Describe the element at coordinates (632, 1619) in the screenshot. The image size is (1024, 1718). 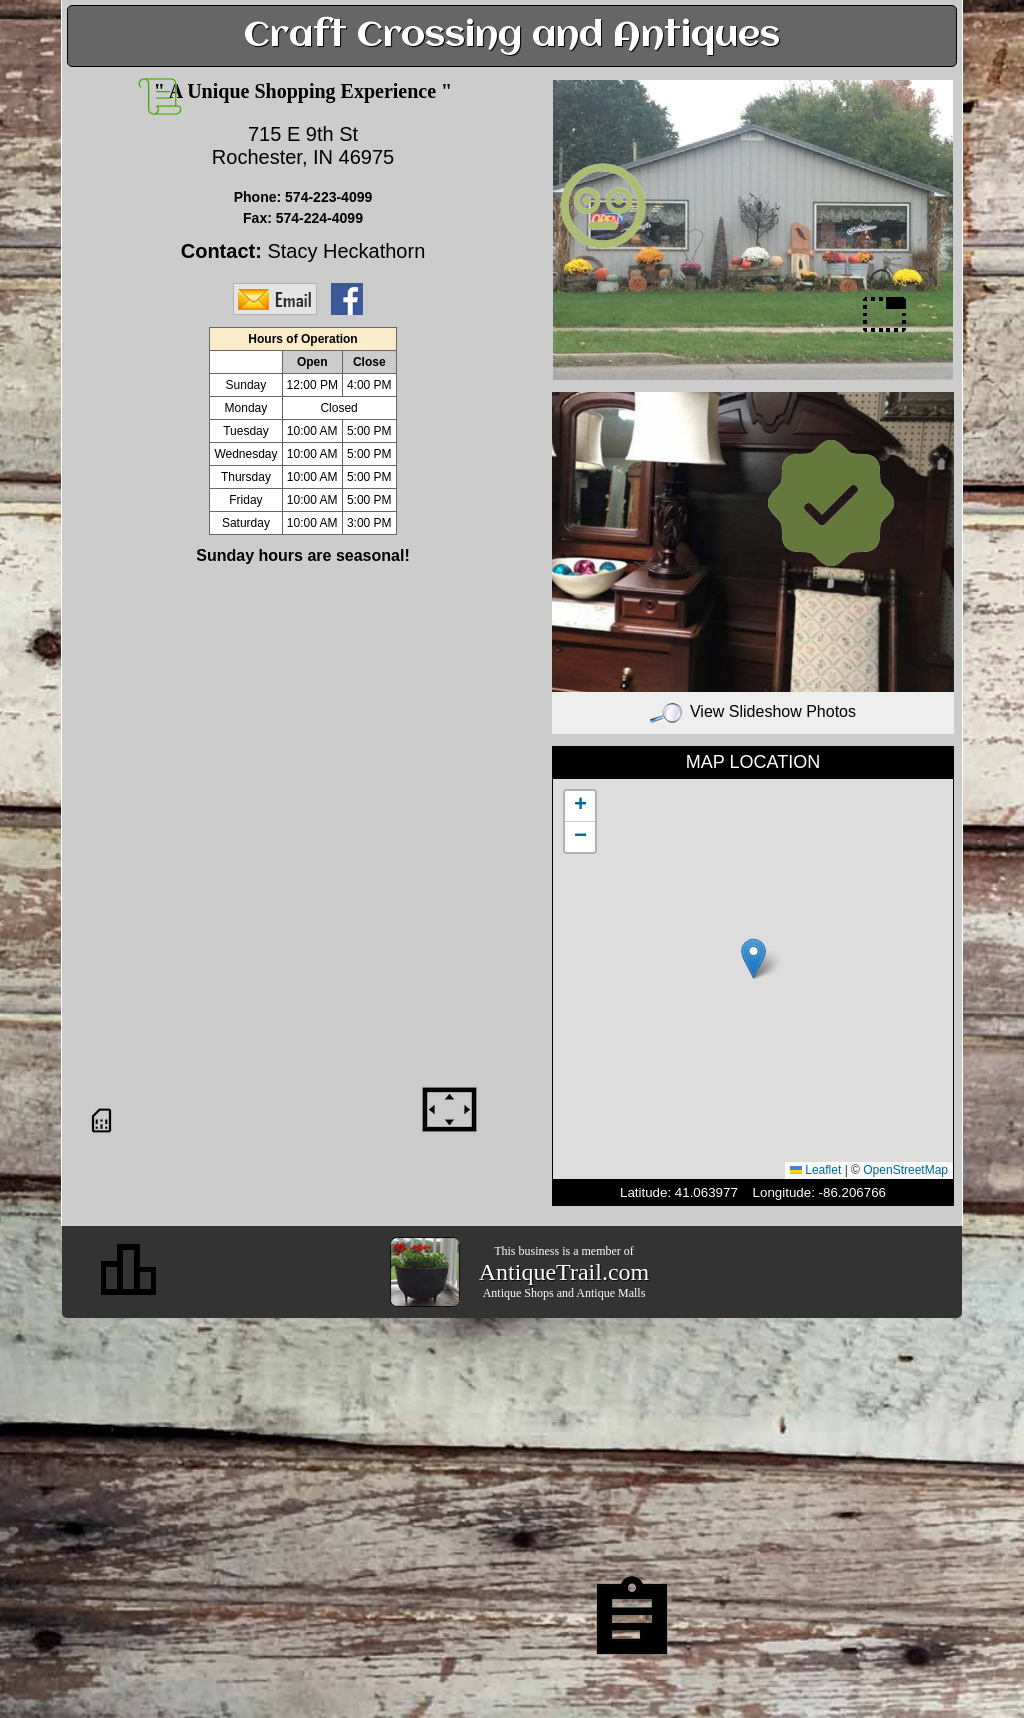
I see `view assignments or tasks` at that location.